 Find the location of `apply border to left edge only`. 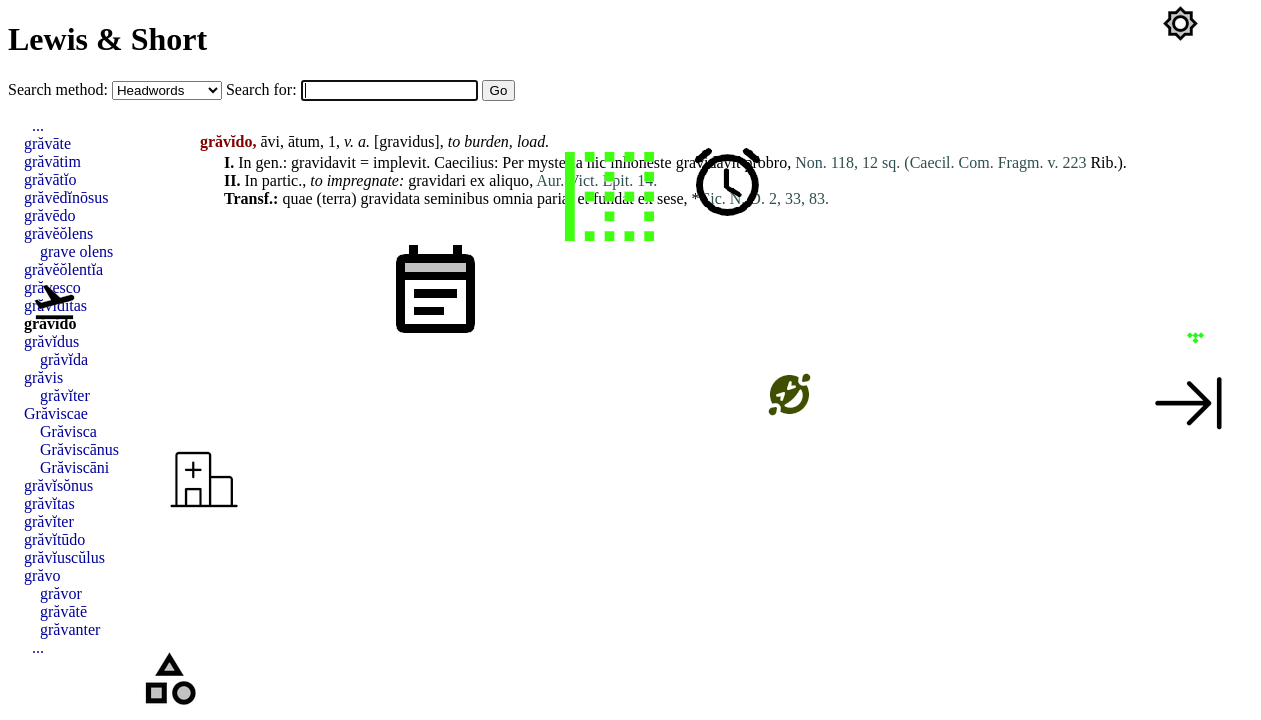

apply border to left edge only is located at coordinates (609, 196).